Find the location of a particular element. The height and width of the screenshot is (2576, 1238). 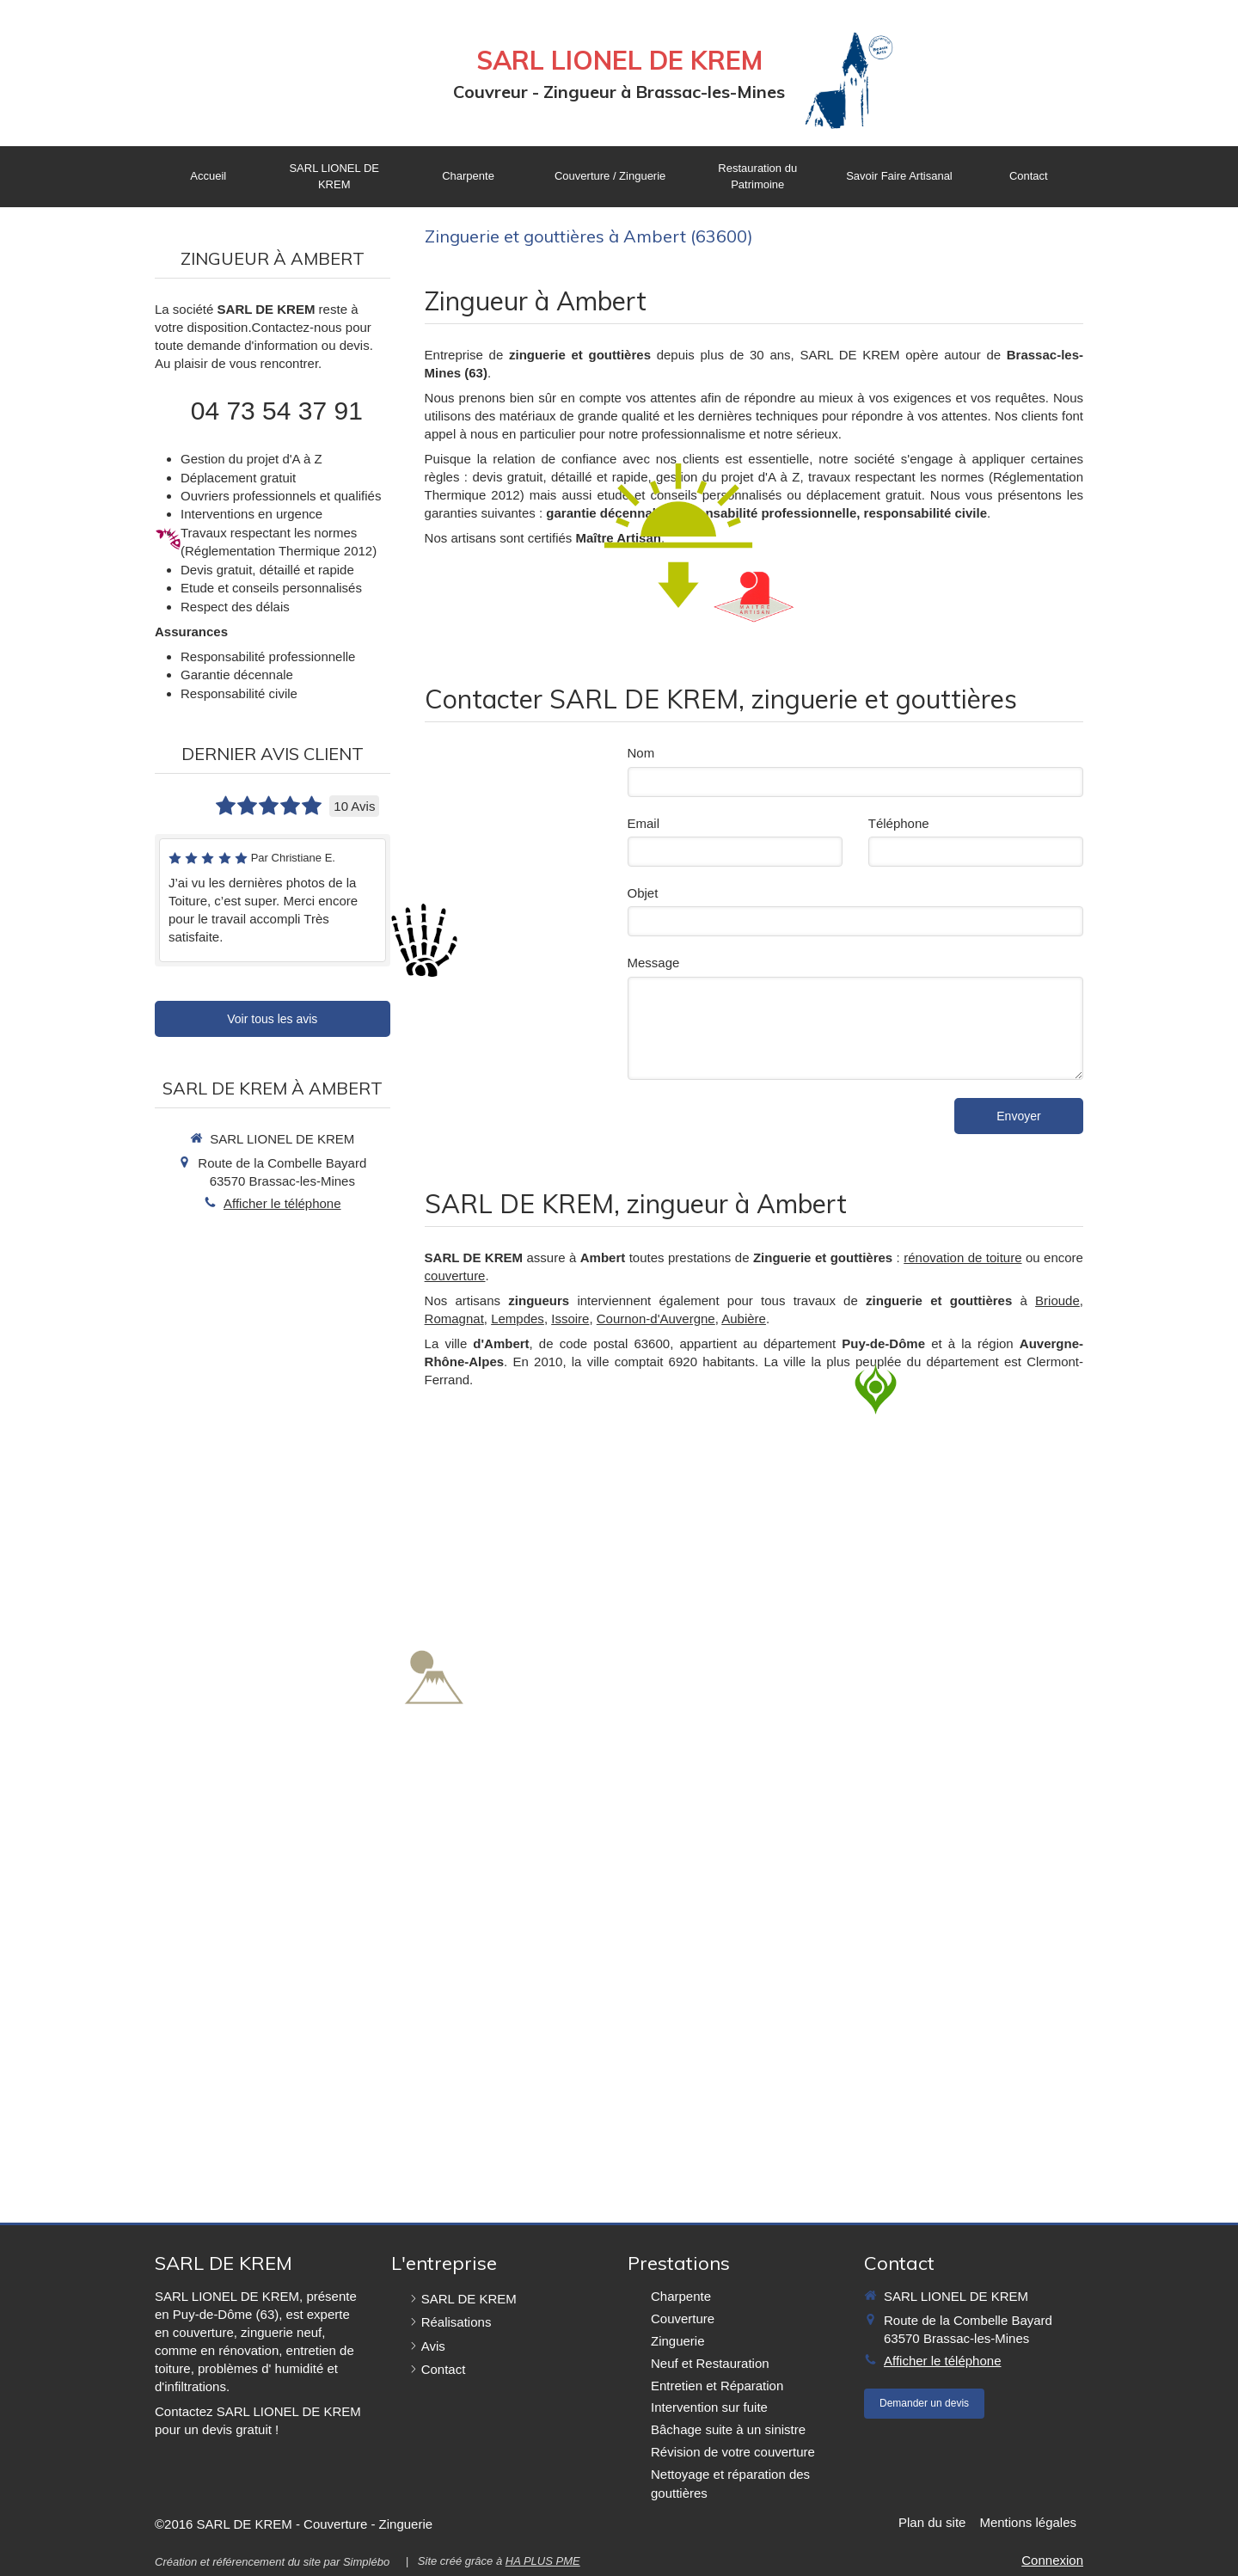

activate alien fire ability or power is located at coordinates (875, 1389).